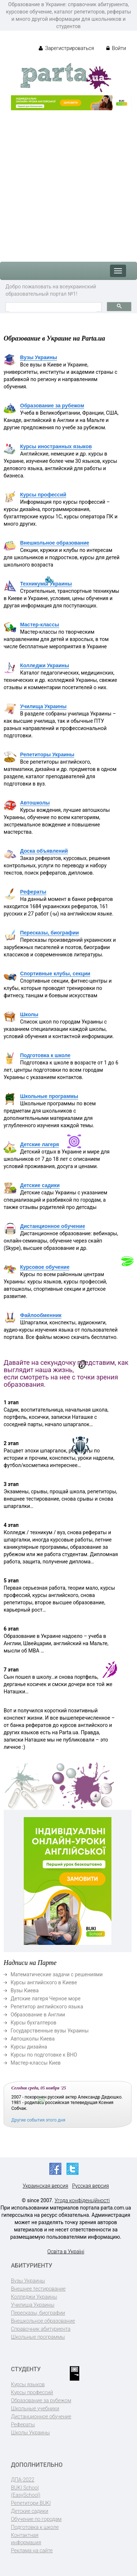  I want to click on access a portal or gateway feature, so click(82, 1364).